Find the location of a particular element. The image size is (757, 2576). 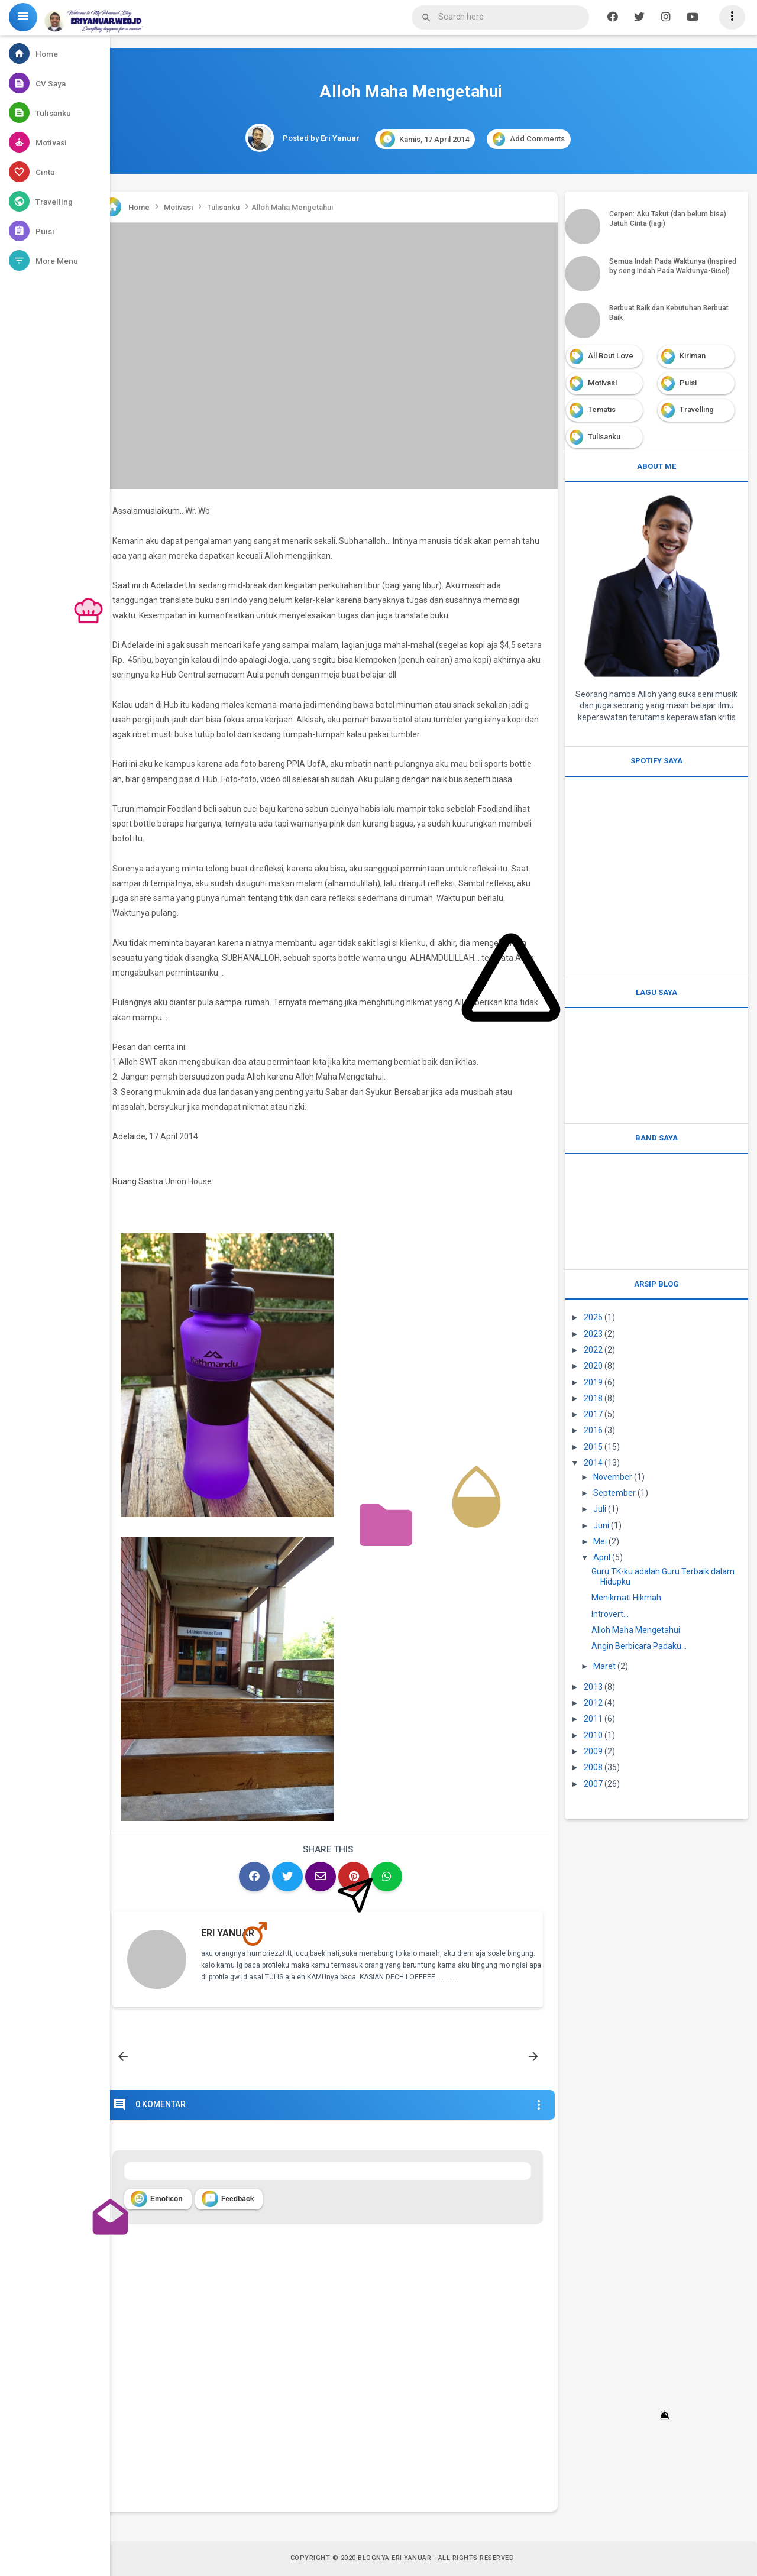

indicates an active alert or emergency notification is located at coordinates (665, 2416).